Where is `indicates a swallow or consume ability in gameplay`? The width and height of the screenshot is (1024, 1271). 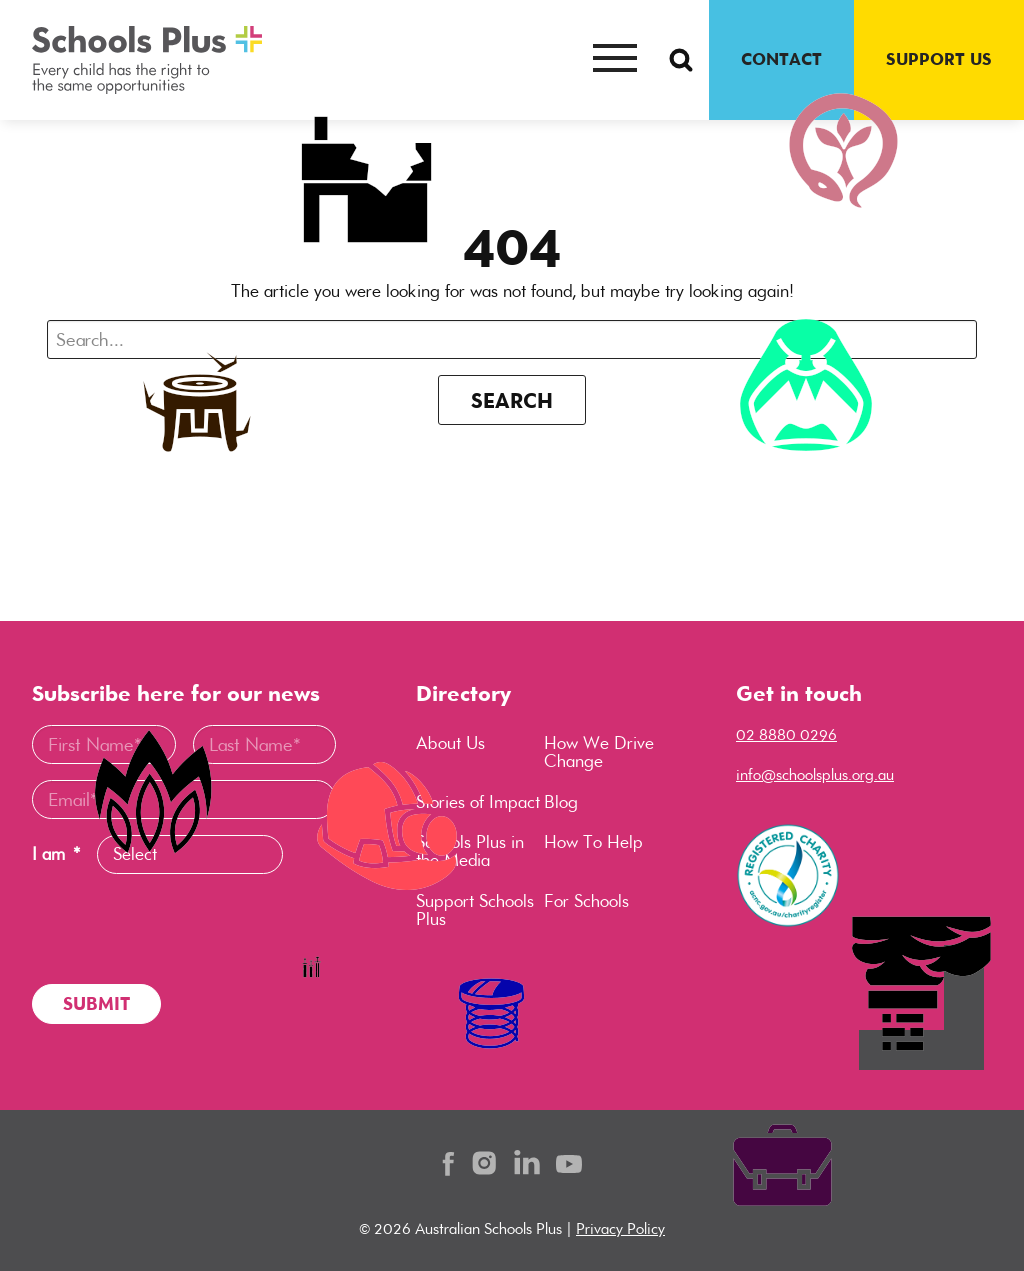 indicates a swallow or consume ability in gameplay is located at coordinates (806, 385).